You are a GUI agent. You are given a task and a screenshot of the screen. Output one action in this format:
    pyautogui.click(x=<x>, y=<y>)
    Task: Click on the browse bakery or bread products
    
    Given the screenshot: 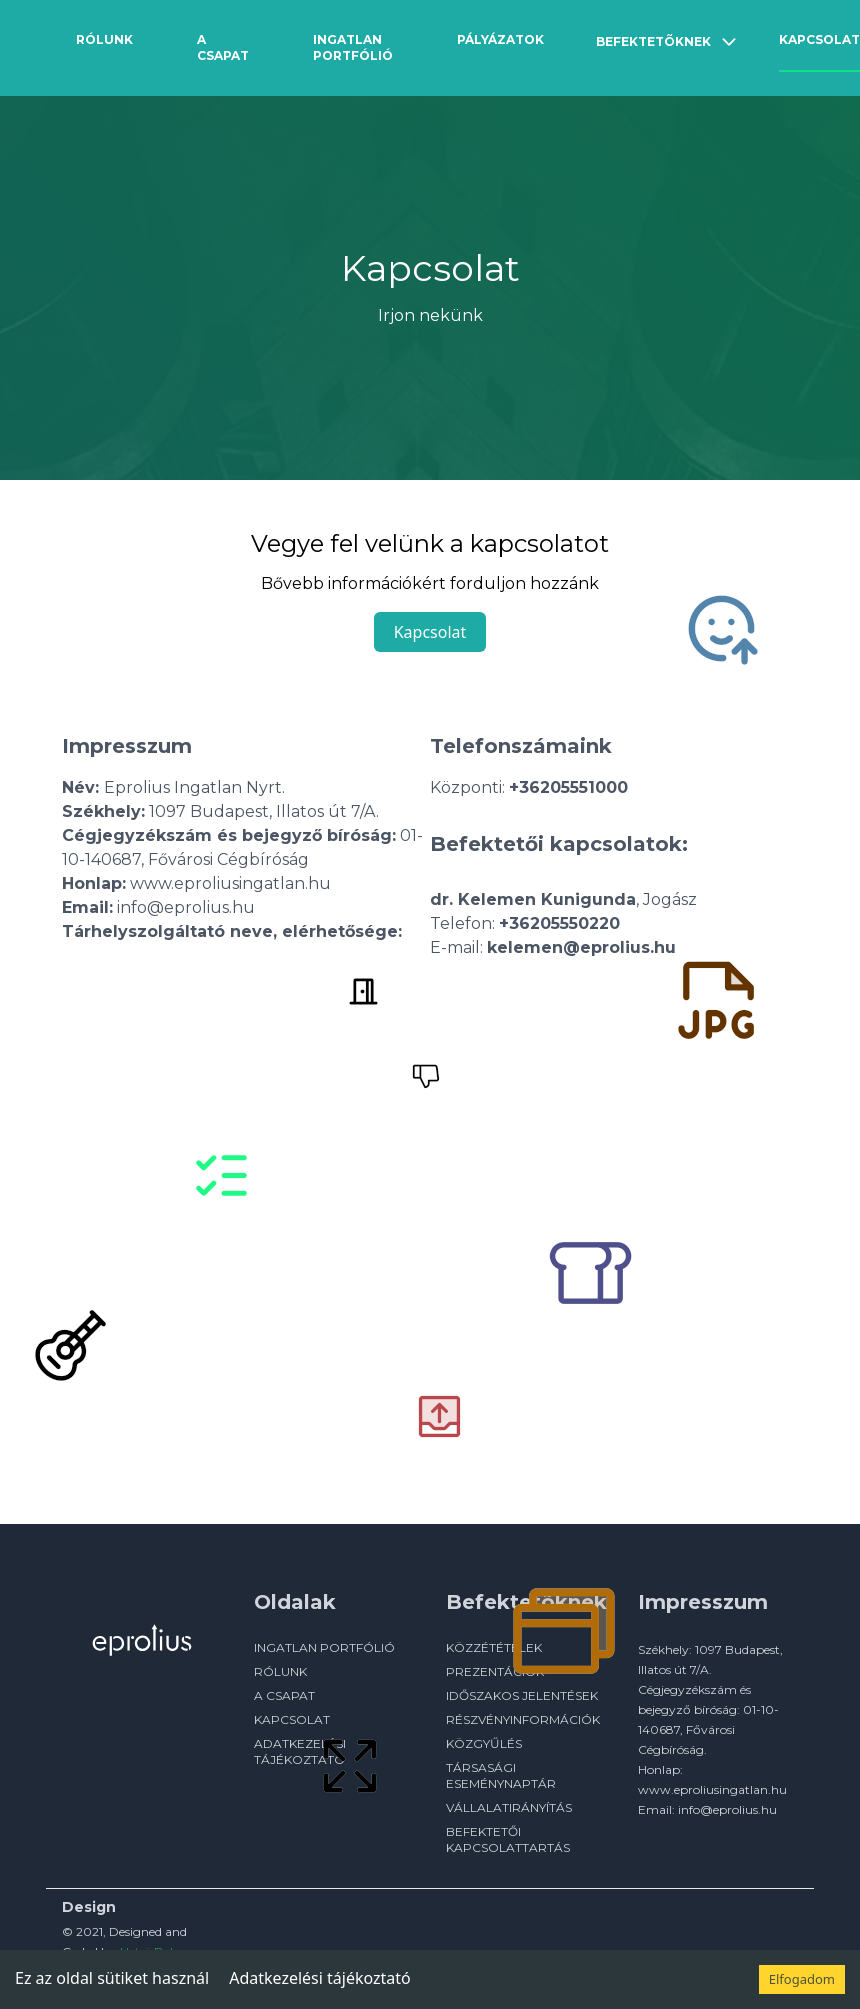 What is the action you would take?
    pyautogui.click(x=592, y=1273)
    